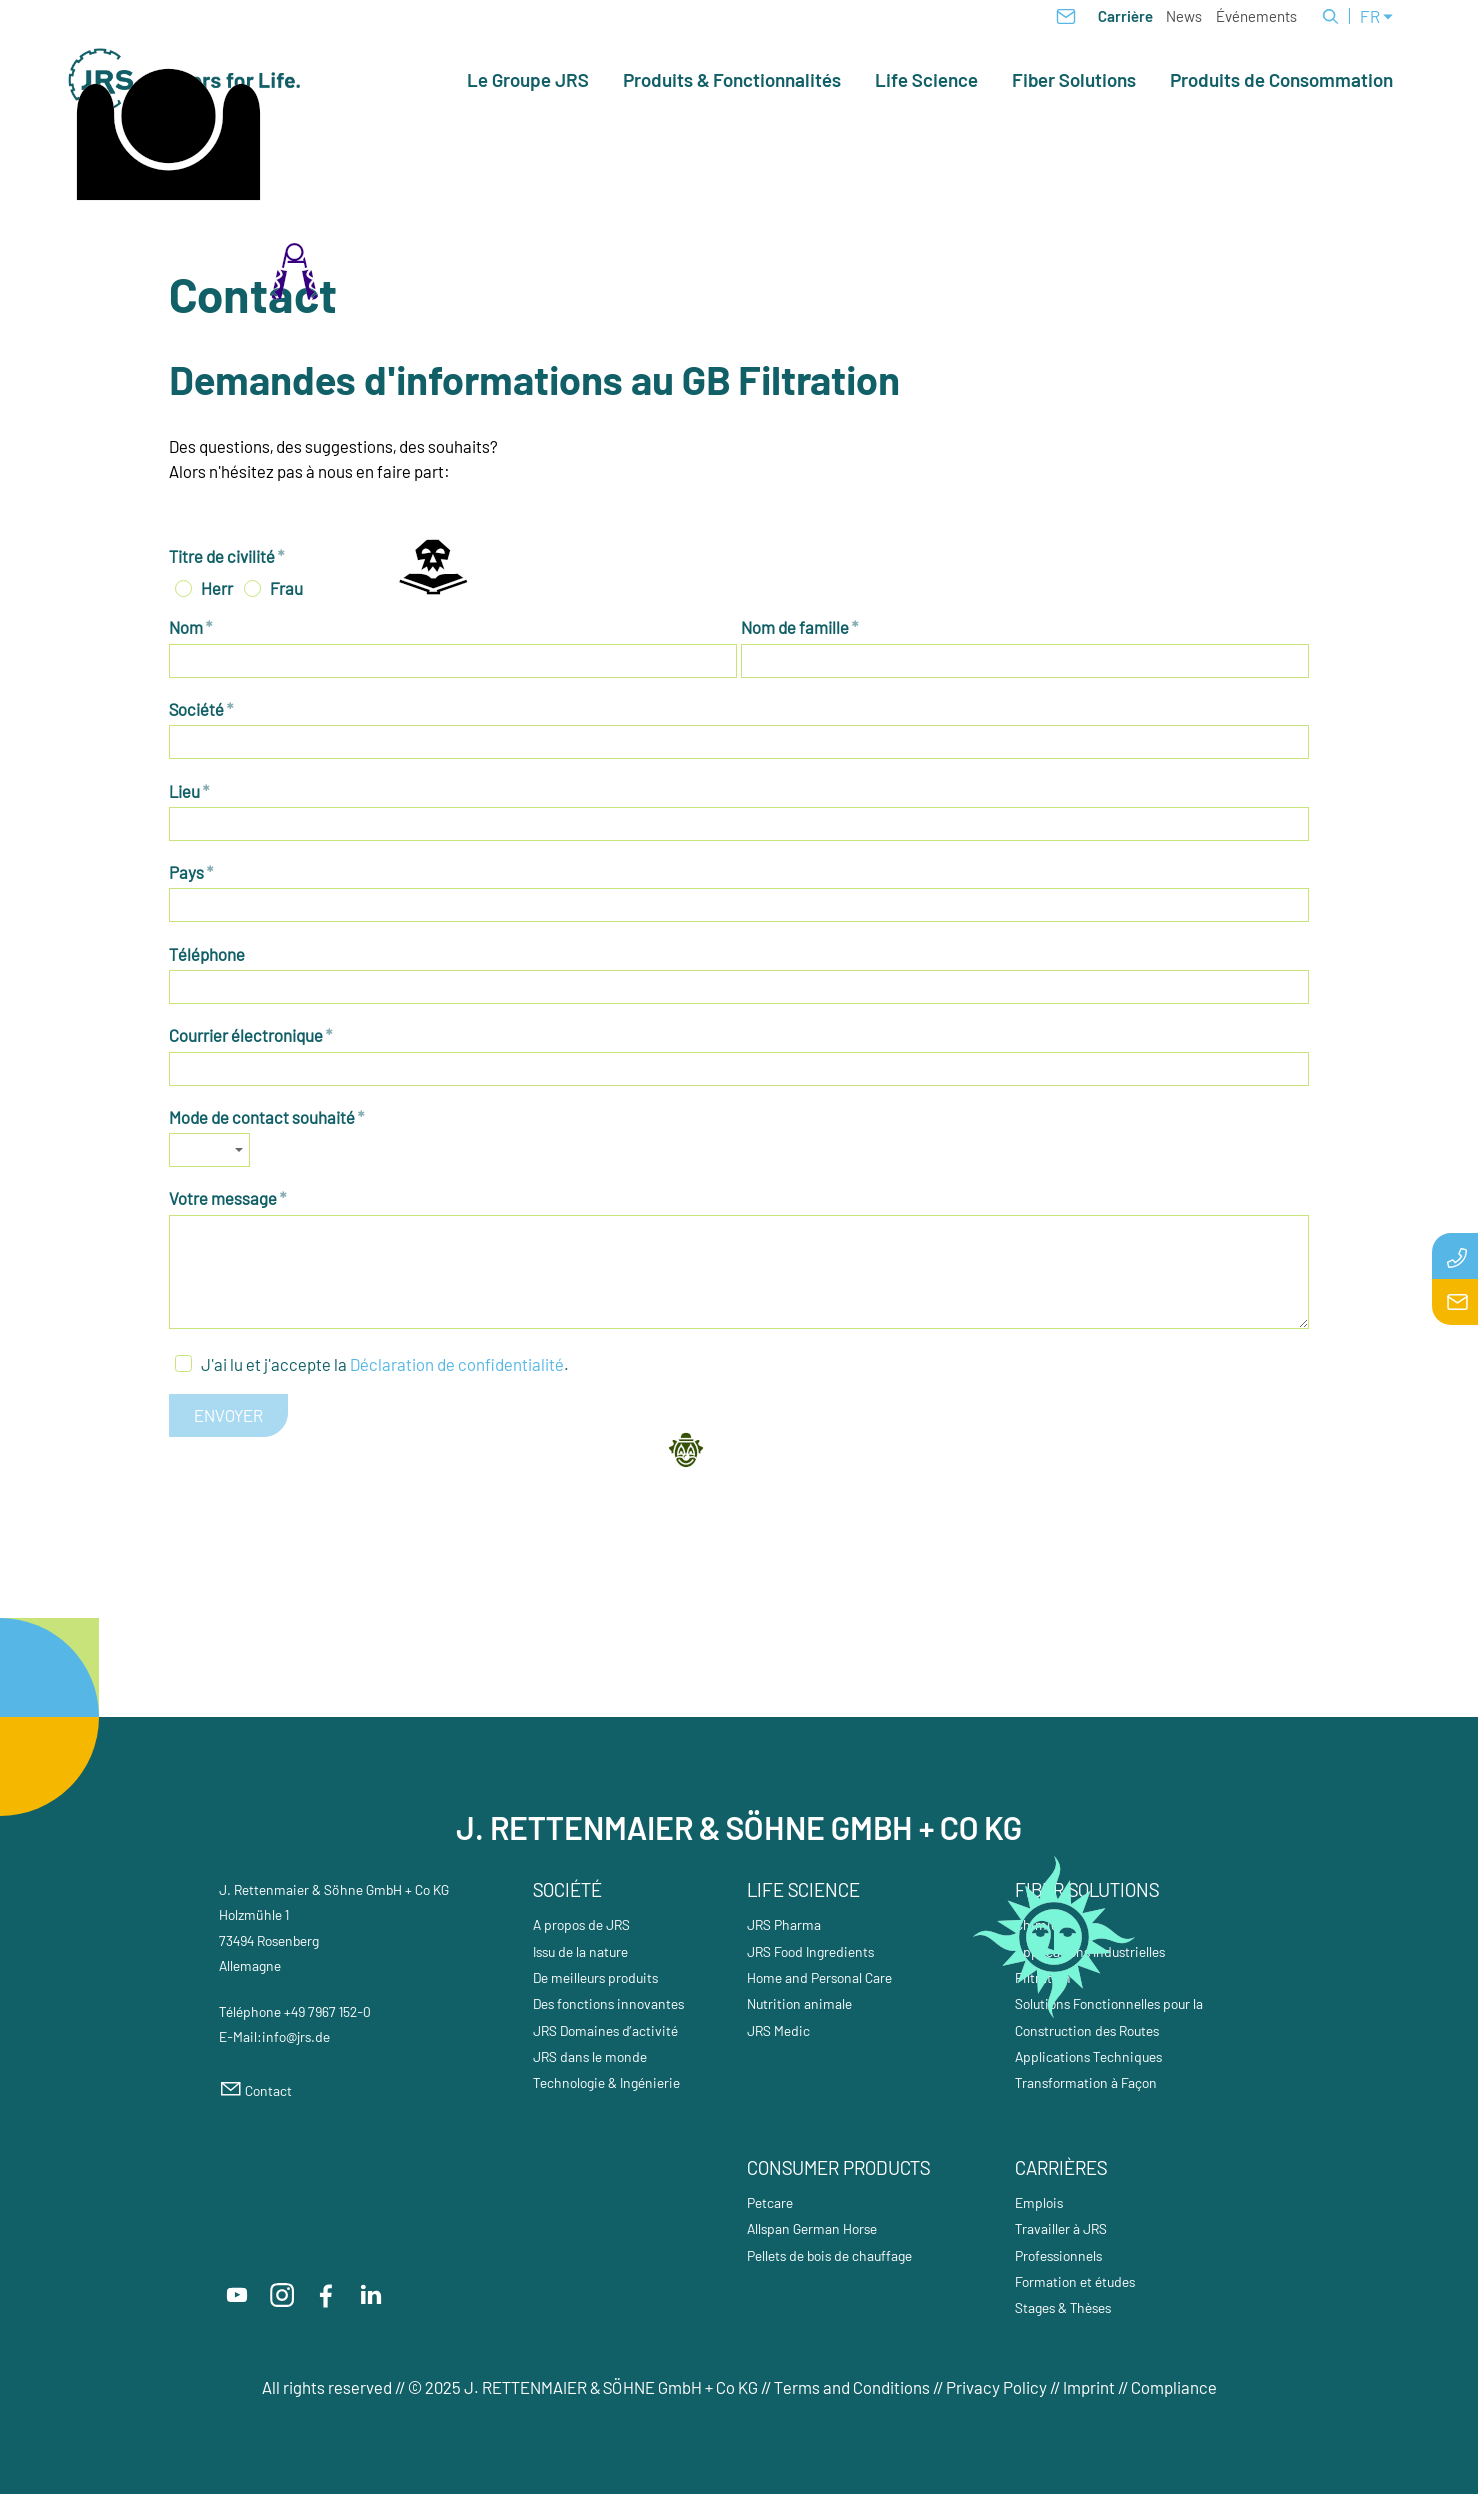 This screenshot has width=1478, height=2494. Describe the element at coordinates (1054, 1937) in the screenshot. I see `decorative sun emblem for fantasy or medieval-themed game interface` at that location.